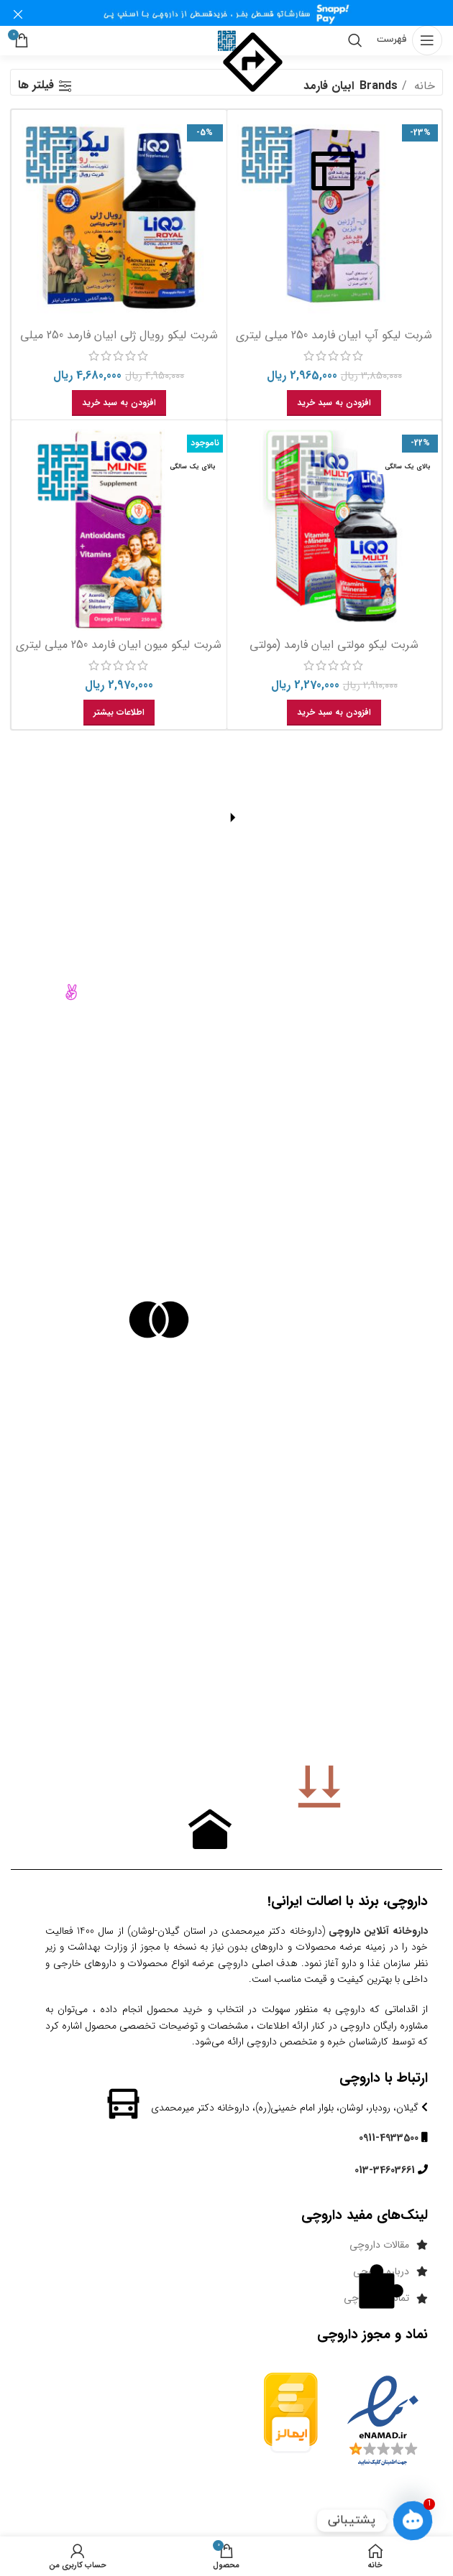  I want to click on pay with mastercard, so click(159, 1320).